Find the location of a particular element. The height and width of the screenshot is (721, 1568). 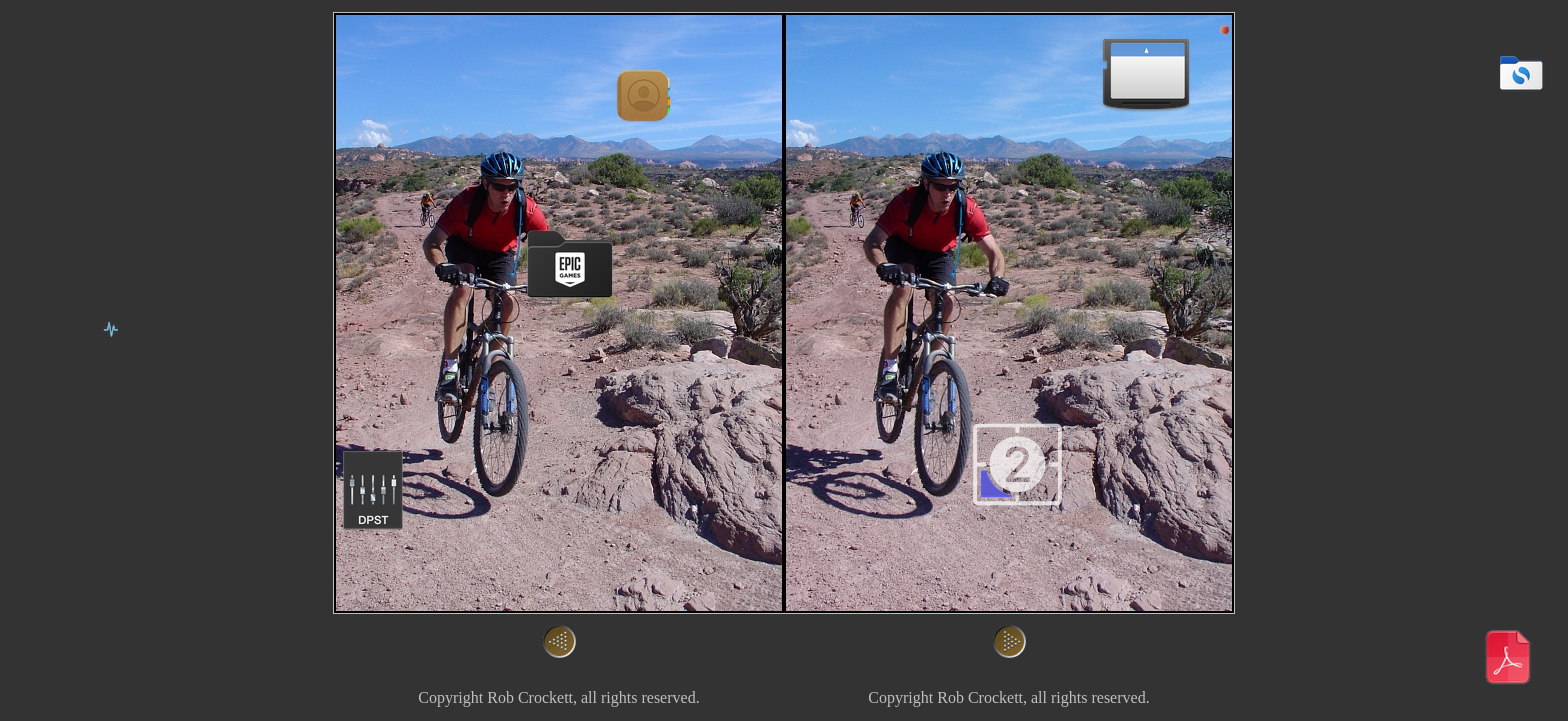

open simplenote files folder is located at coordinates (1521, 74).